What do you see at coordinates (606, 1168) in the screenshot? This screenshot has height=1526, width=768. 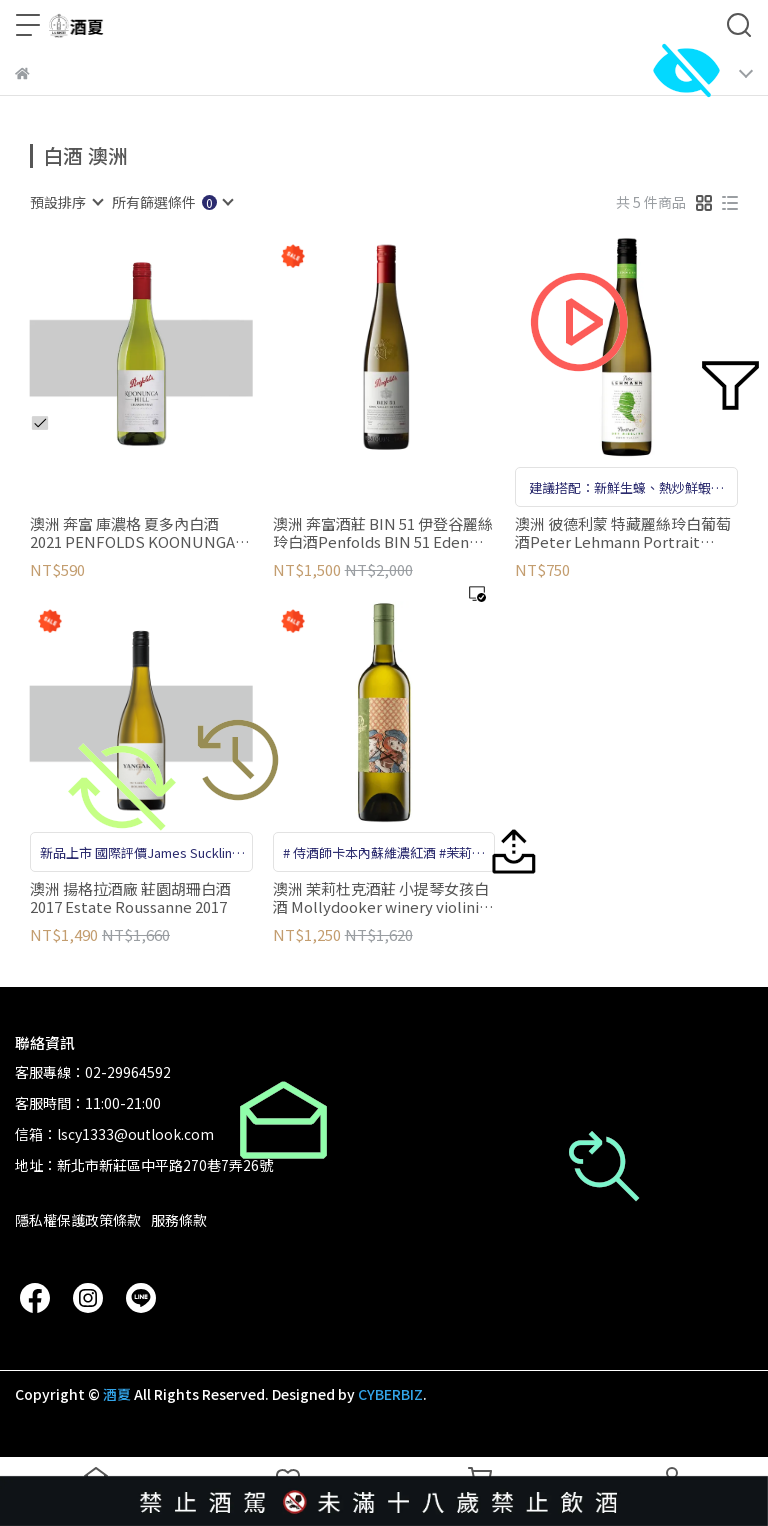 I see `go to search panel` at bounding box center [606, 1168].